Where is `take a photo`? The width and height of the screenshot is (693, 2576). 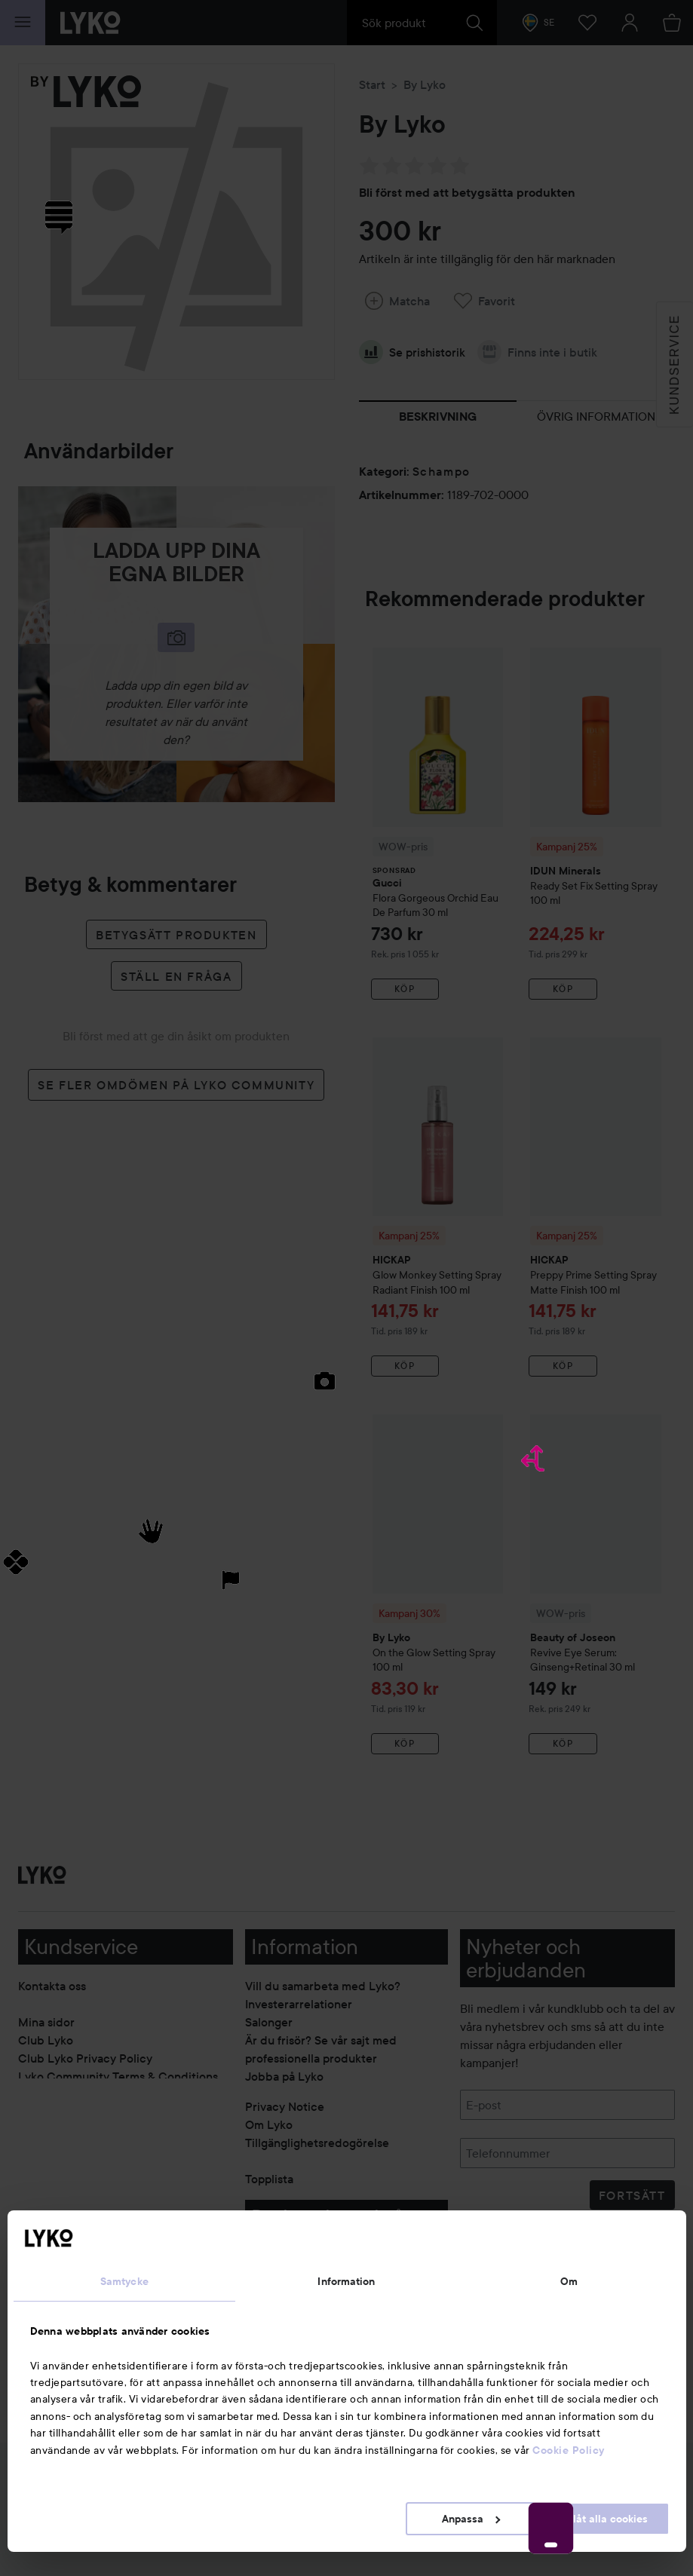 take a photo is located at coordinates (324, 1380).